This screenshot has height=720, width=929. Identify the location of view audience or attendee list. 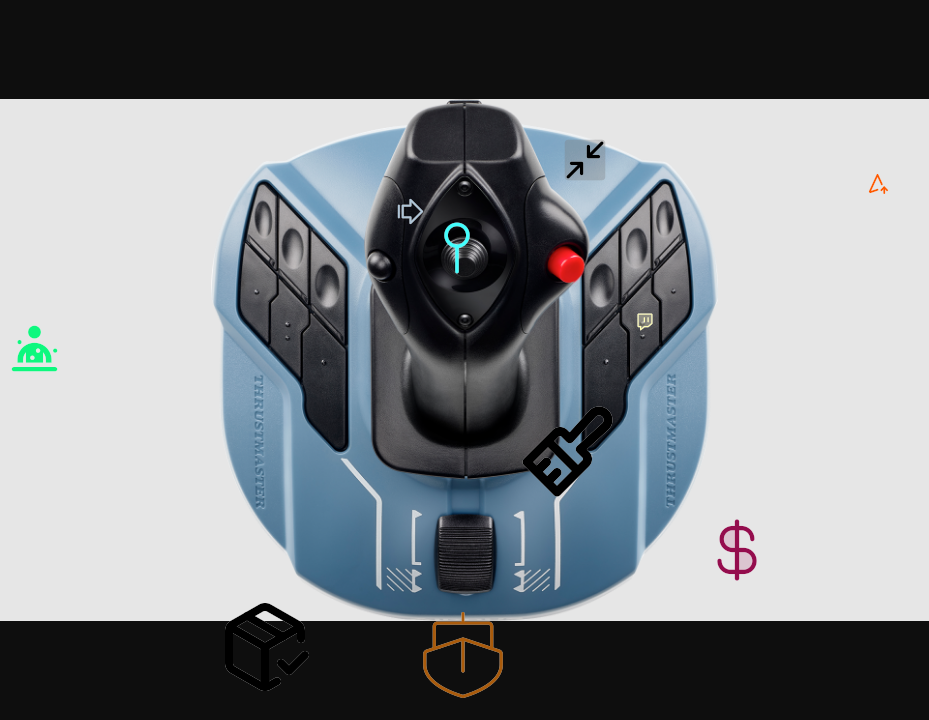
(34, 348).